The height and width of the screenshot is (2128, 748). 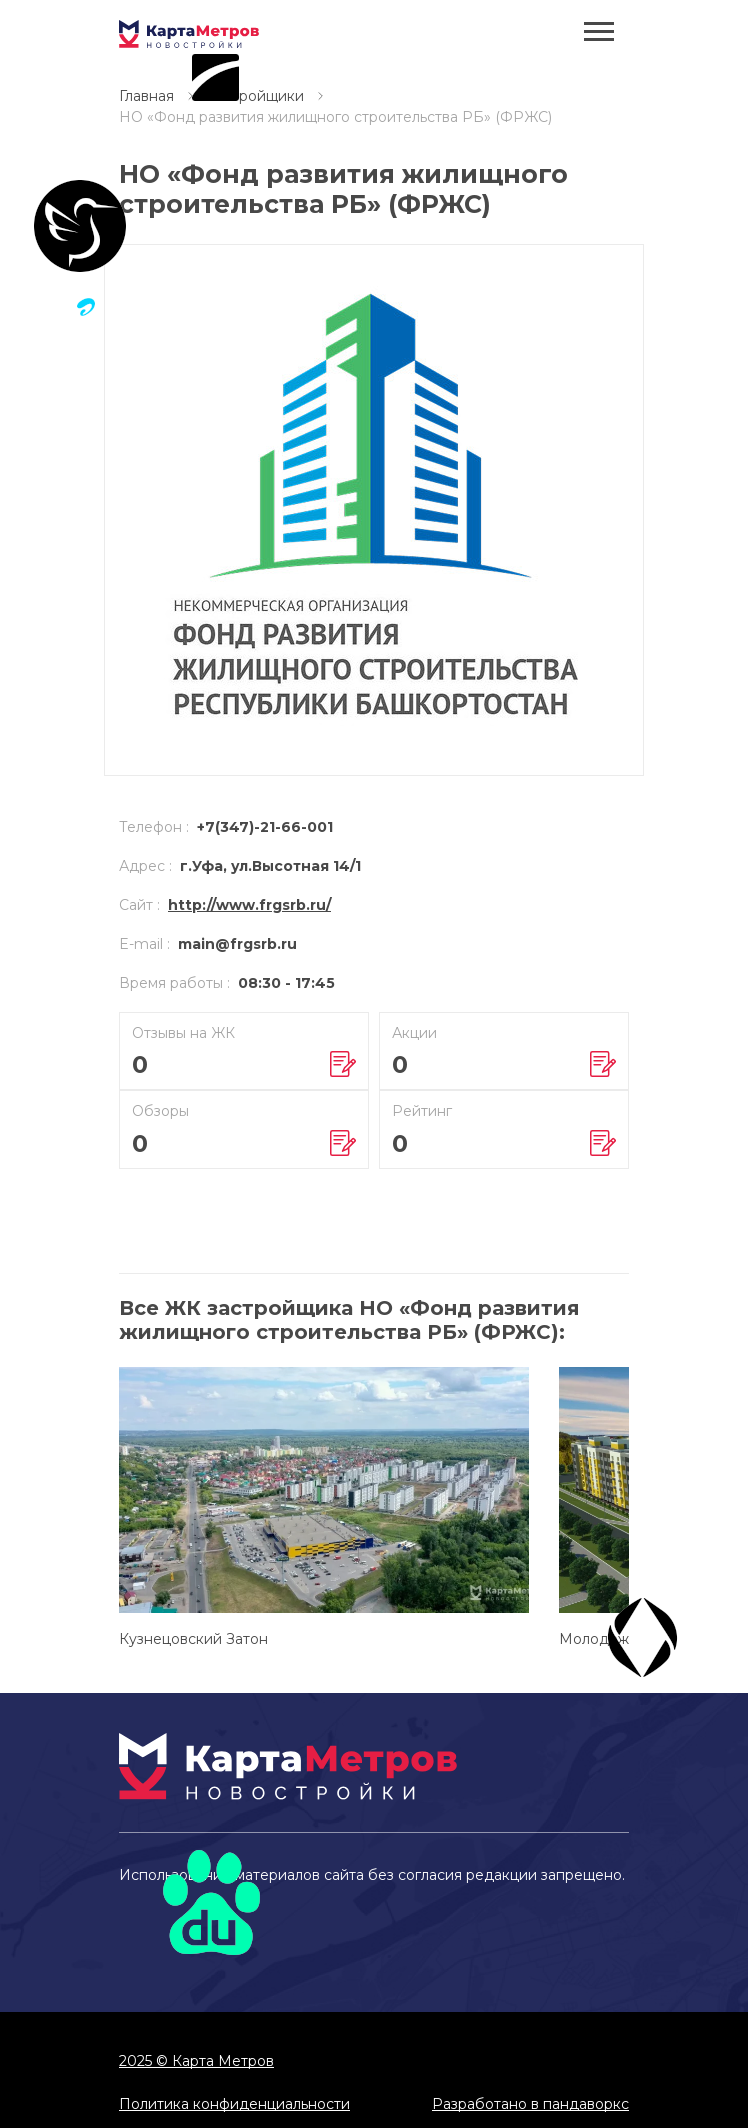 I want to click on lubuntu linux distribution logo, so click(x=80, y=226).